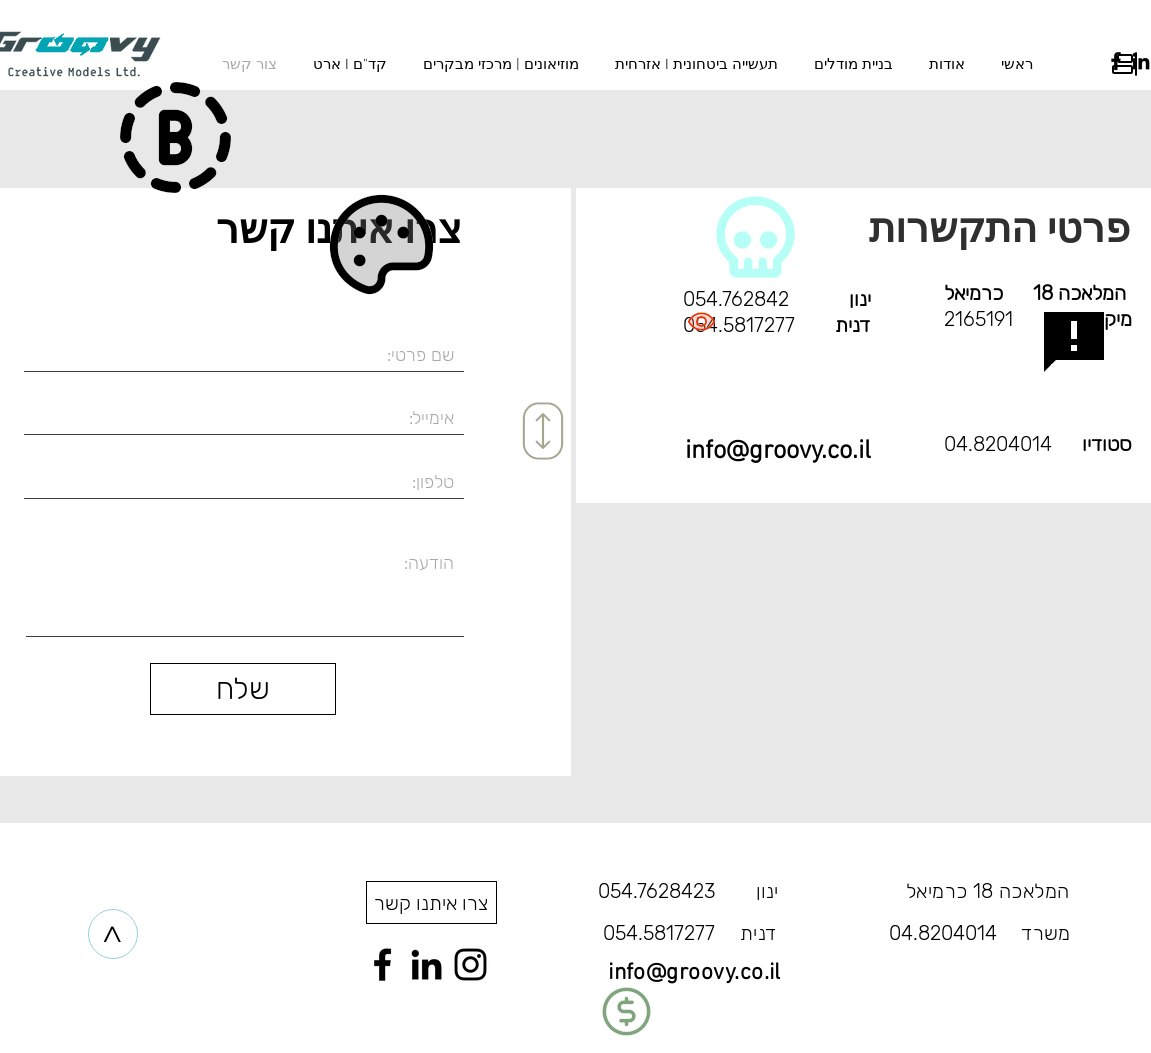 Image resolution: width=1151 pixels, height=1053 pixels. I want to click on indicates danger or hazardous content, so click(755, 238).